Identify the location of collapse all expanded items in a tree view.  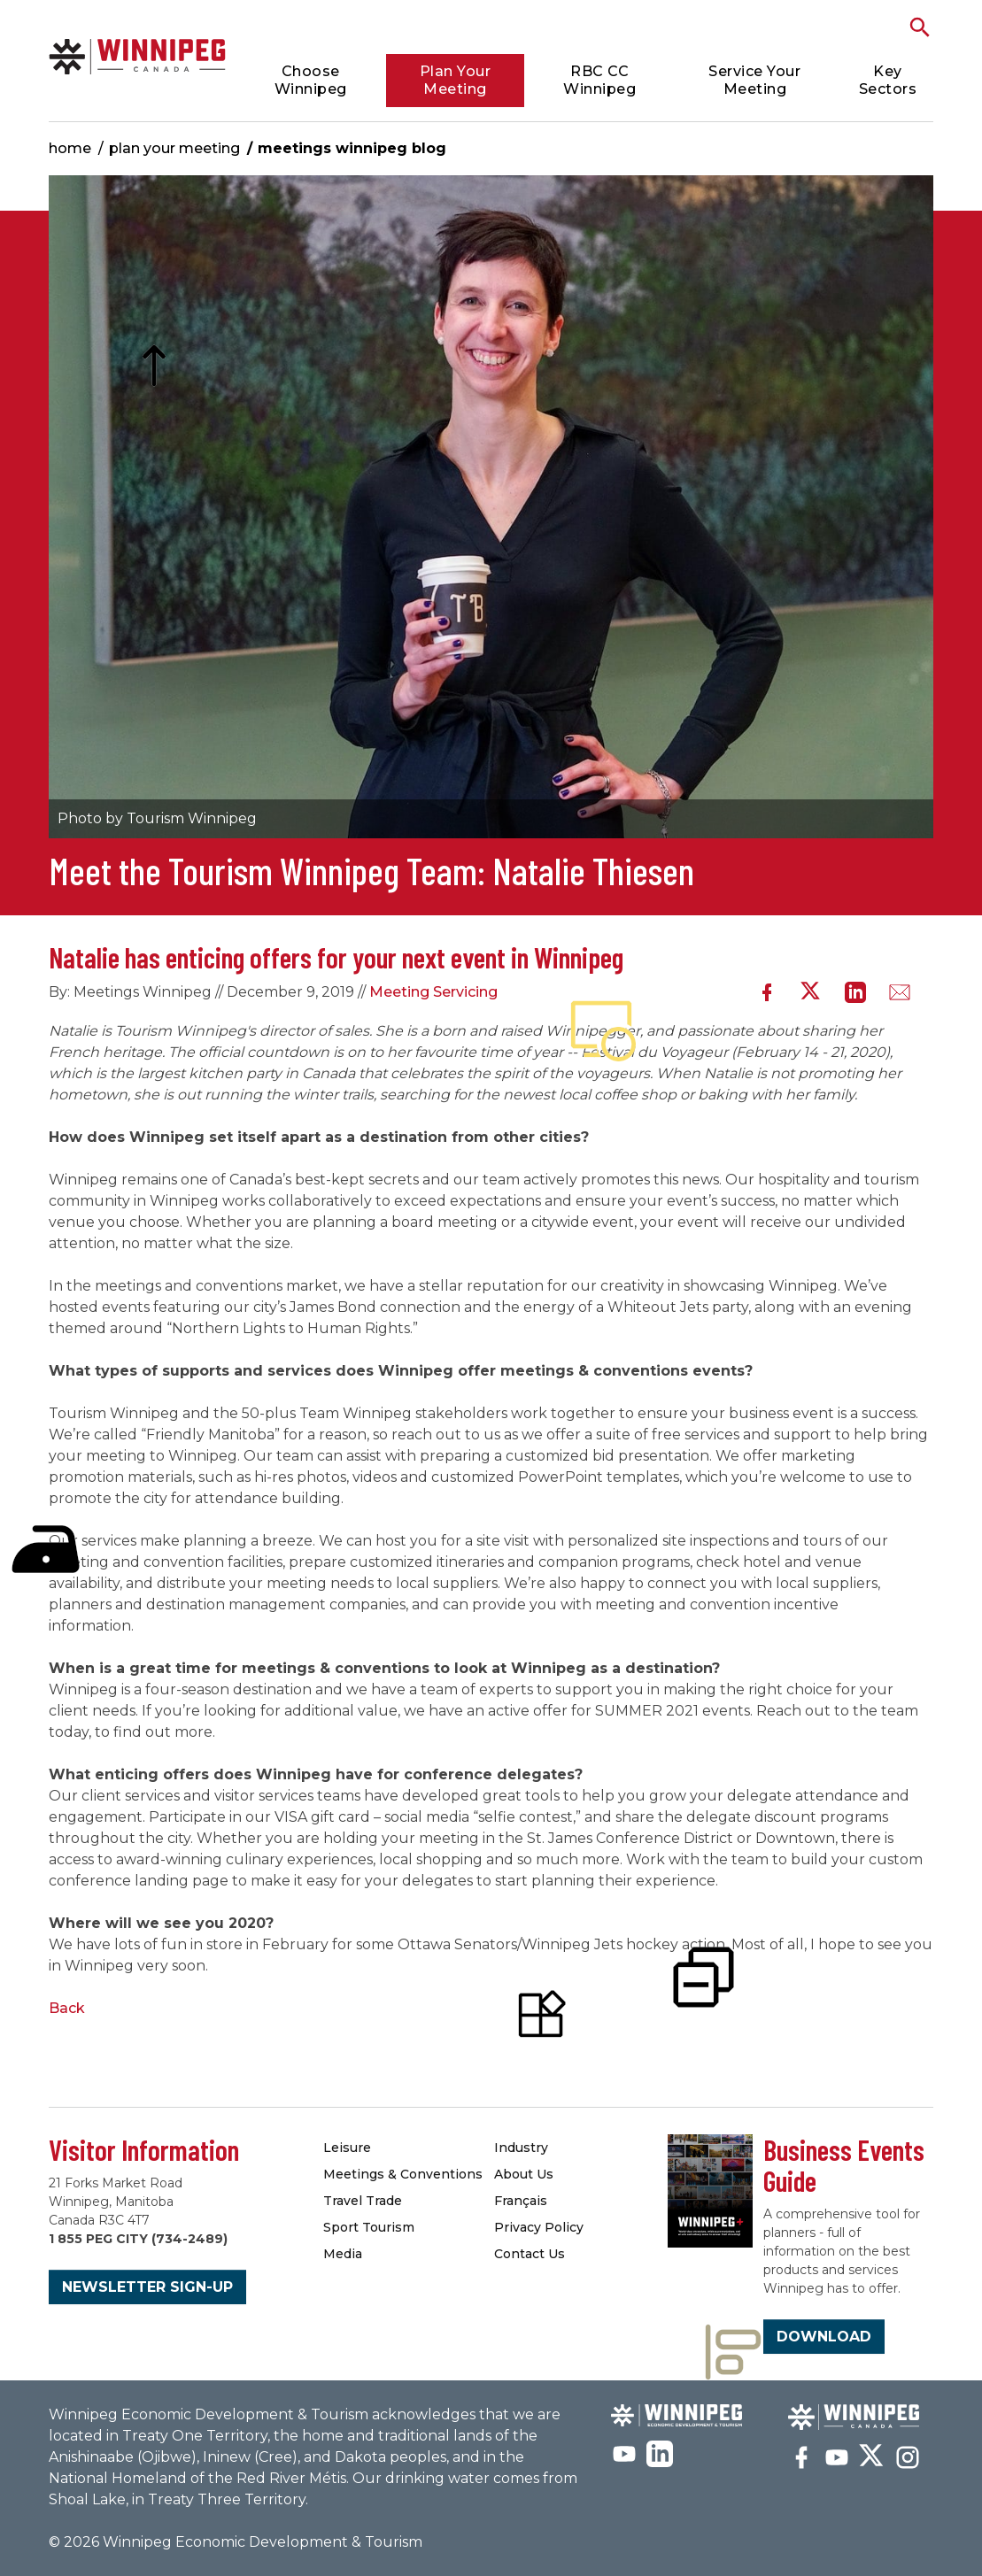
(703, 1977).